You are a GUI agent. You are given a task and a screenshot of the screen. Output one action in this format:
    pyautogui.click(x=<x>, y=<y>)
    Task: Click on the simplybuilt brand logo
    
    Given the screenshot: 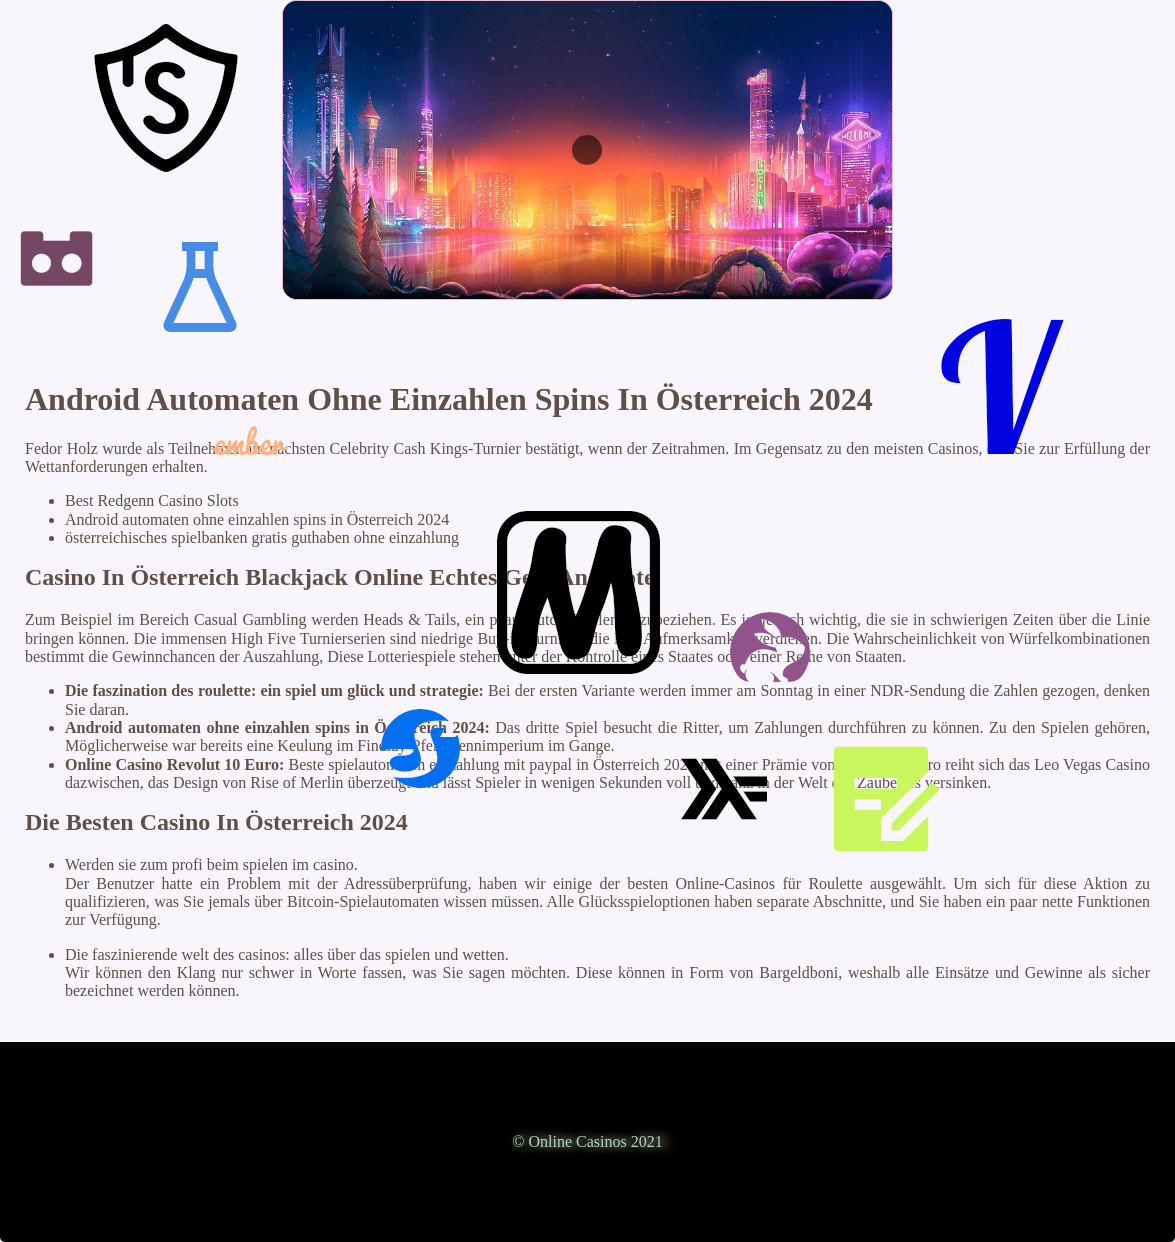 What is the action you would take?
    pyautogui.click(x=56, y=258)
    